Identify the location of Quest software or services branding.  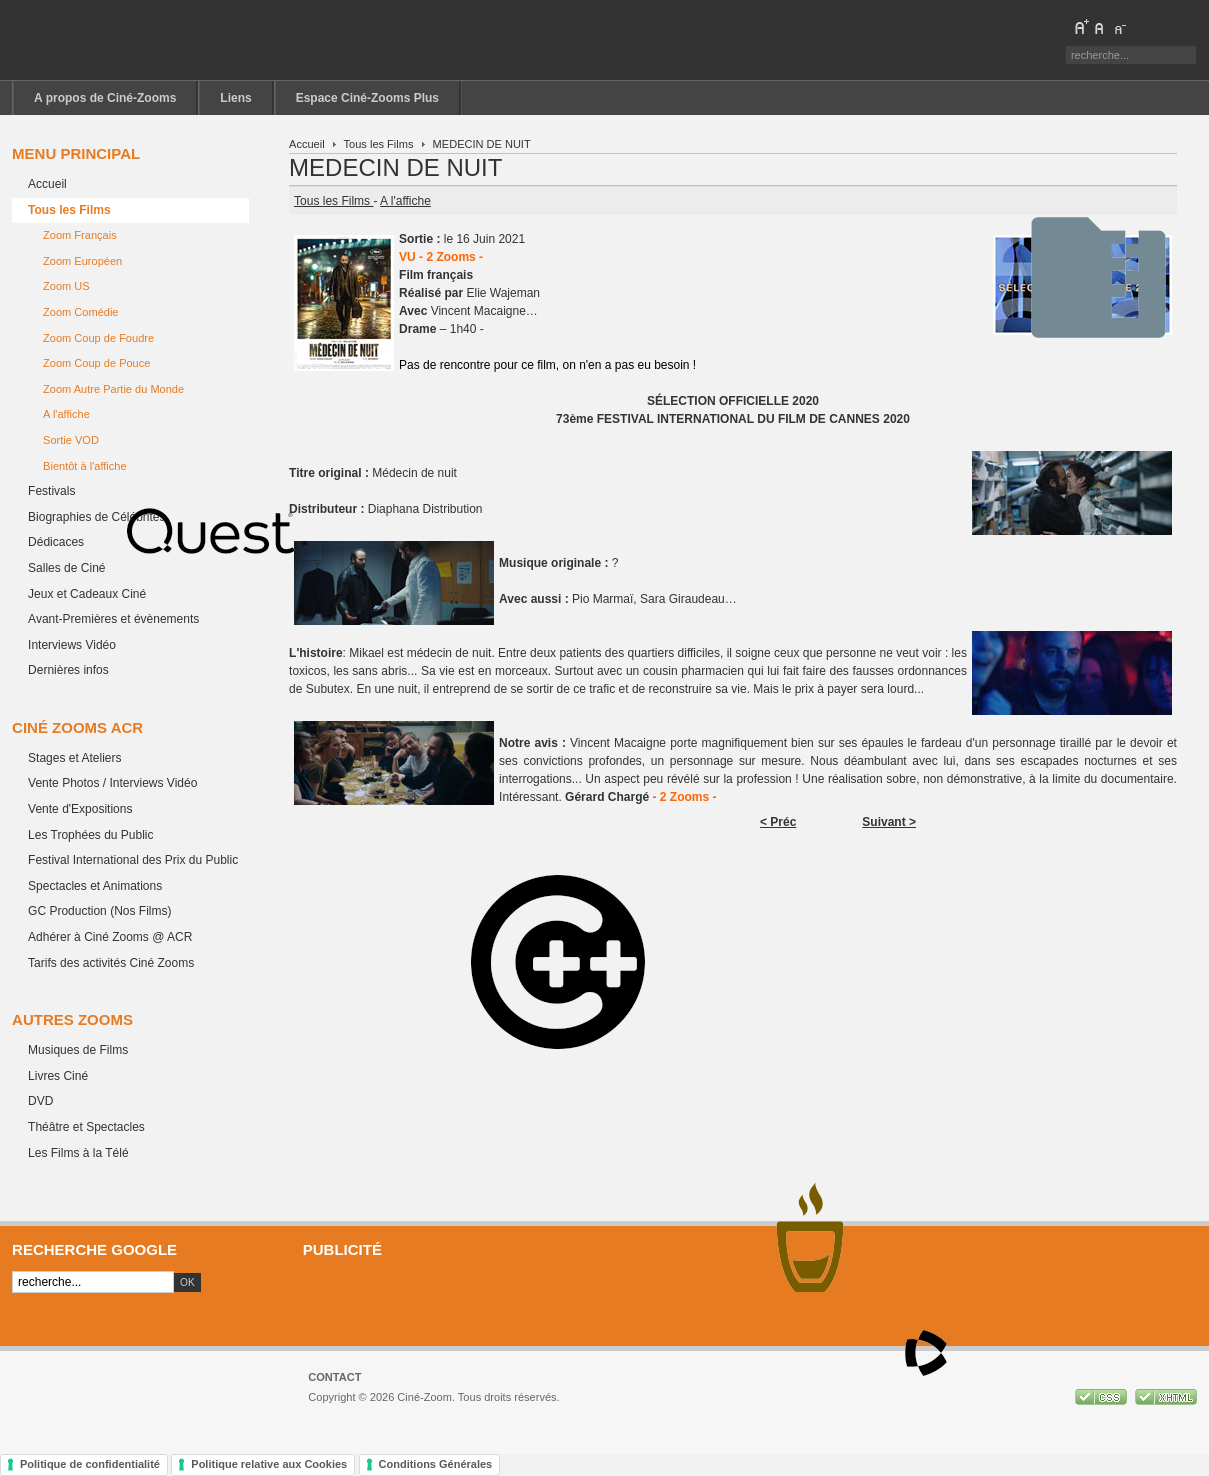
(211, 531).